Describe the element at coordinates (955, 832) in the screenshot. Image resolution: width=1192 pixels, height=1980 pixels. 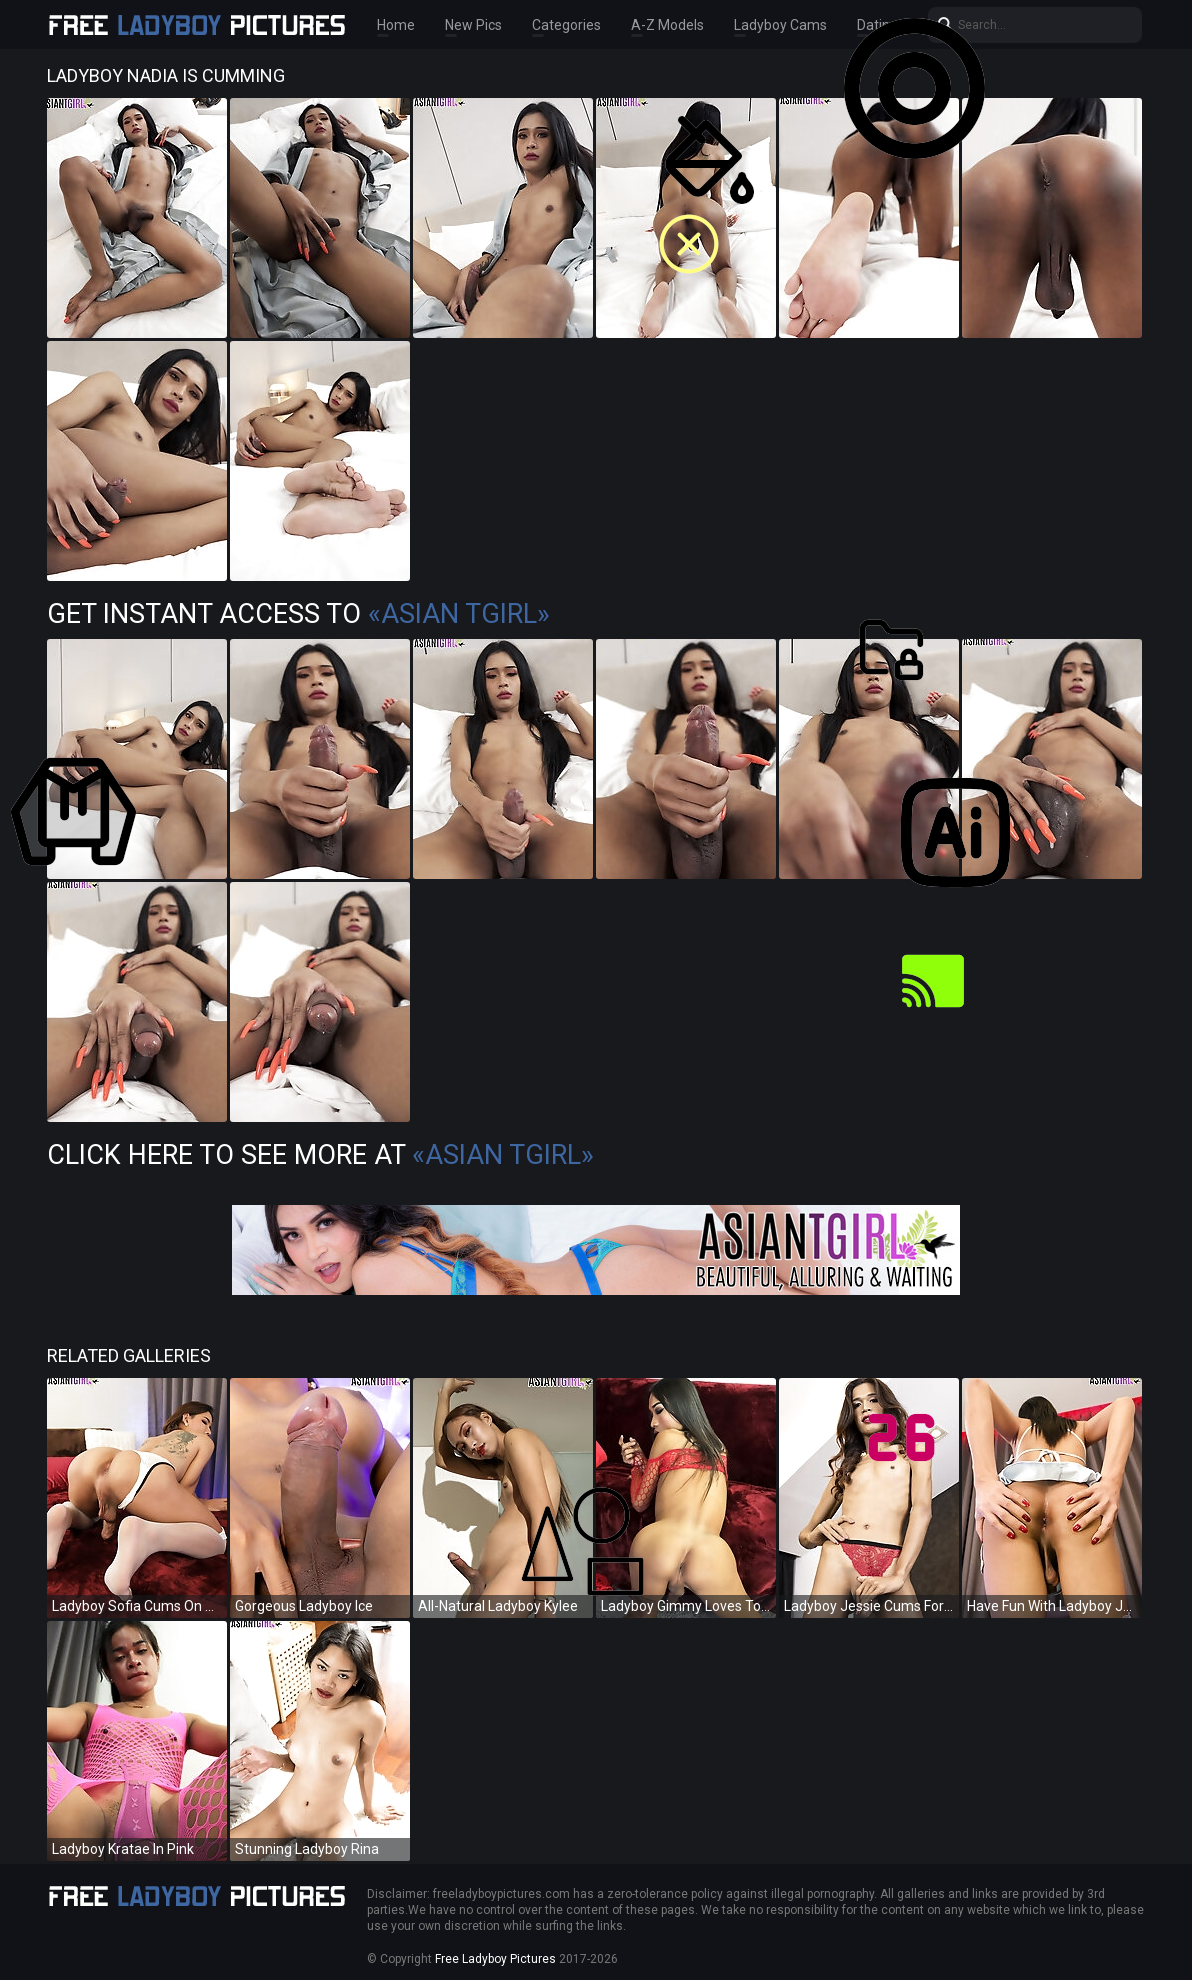
I see `open Adobe Illustrator` at that location.